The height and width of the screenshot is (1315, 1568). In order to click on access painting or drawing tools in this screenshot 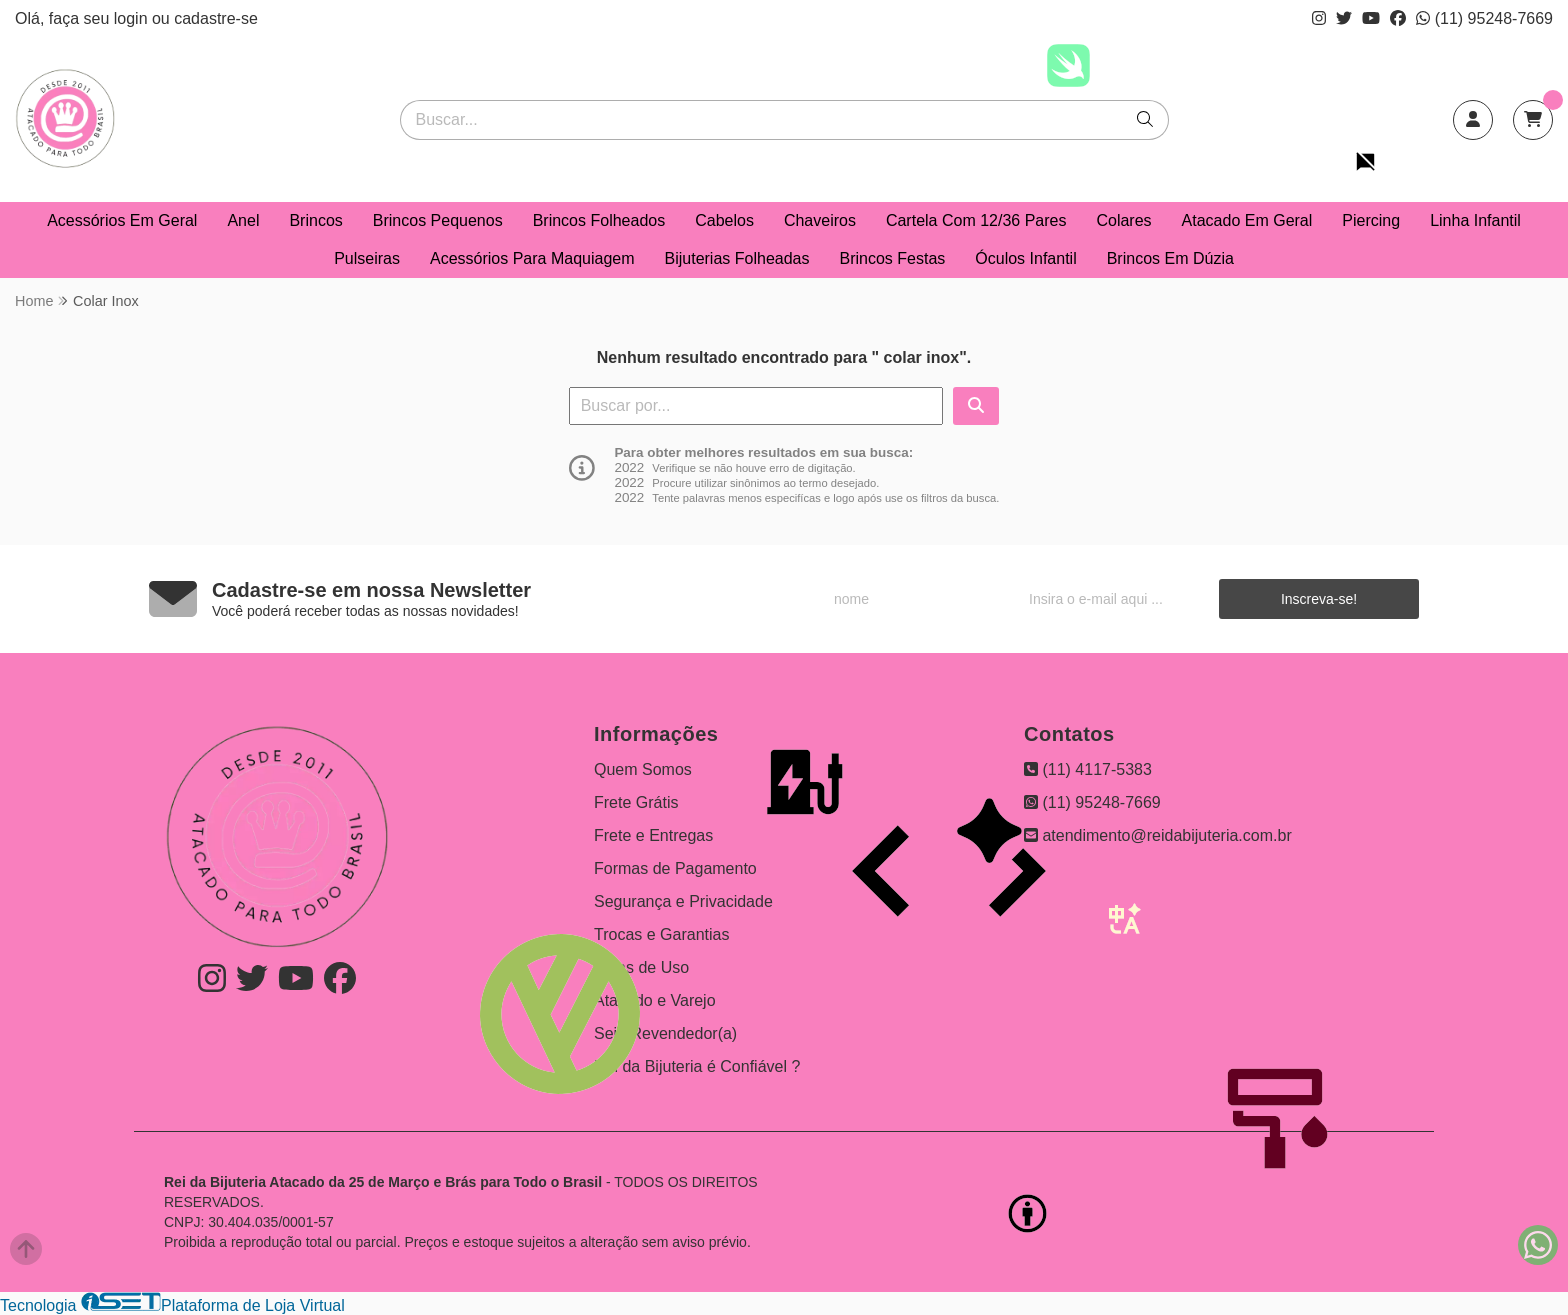, I will do `click(1275, 1116)`.